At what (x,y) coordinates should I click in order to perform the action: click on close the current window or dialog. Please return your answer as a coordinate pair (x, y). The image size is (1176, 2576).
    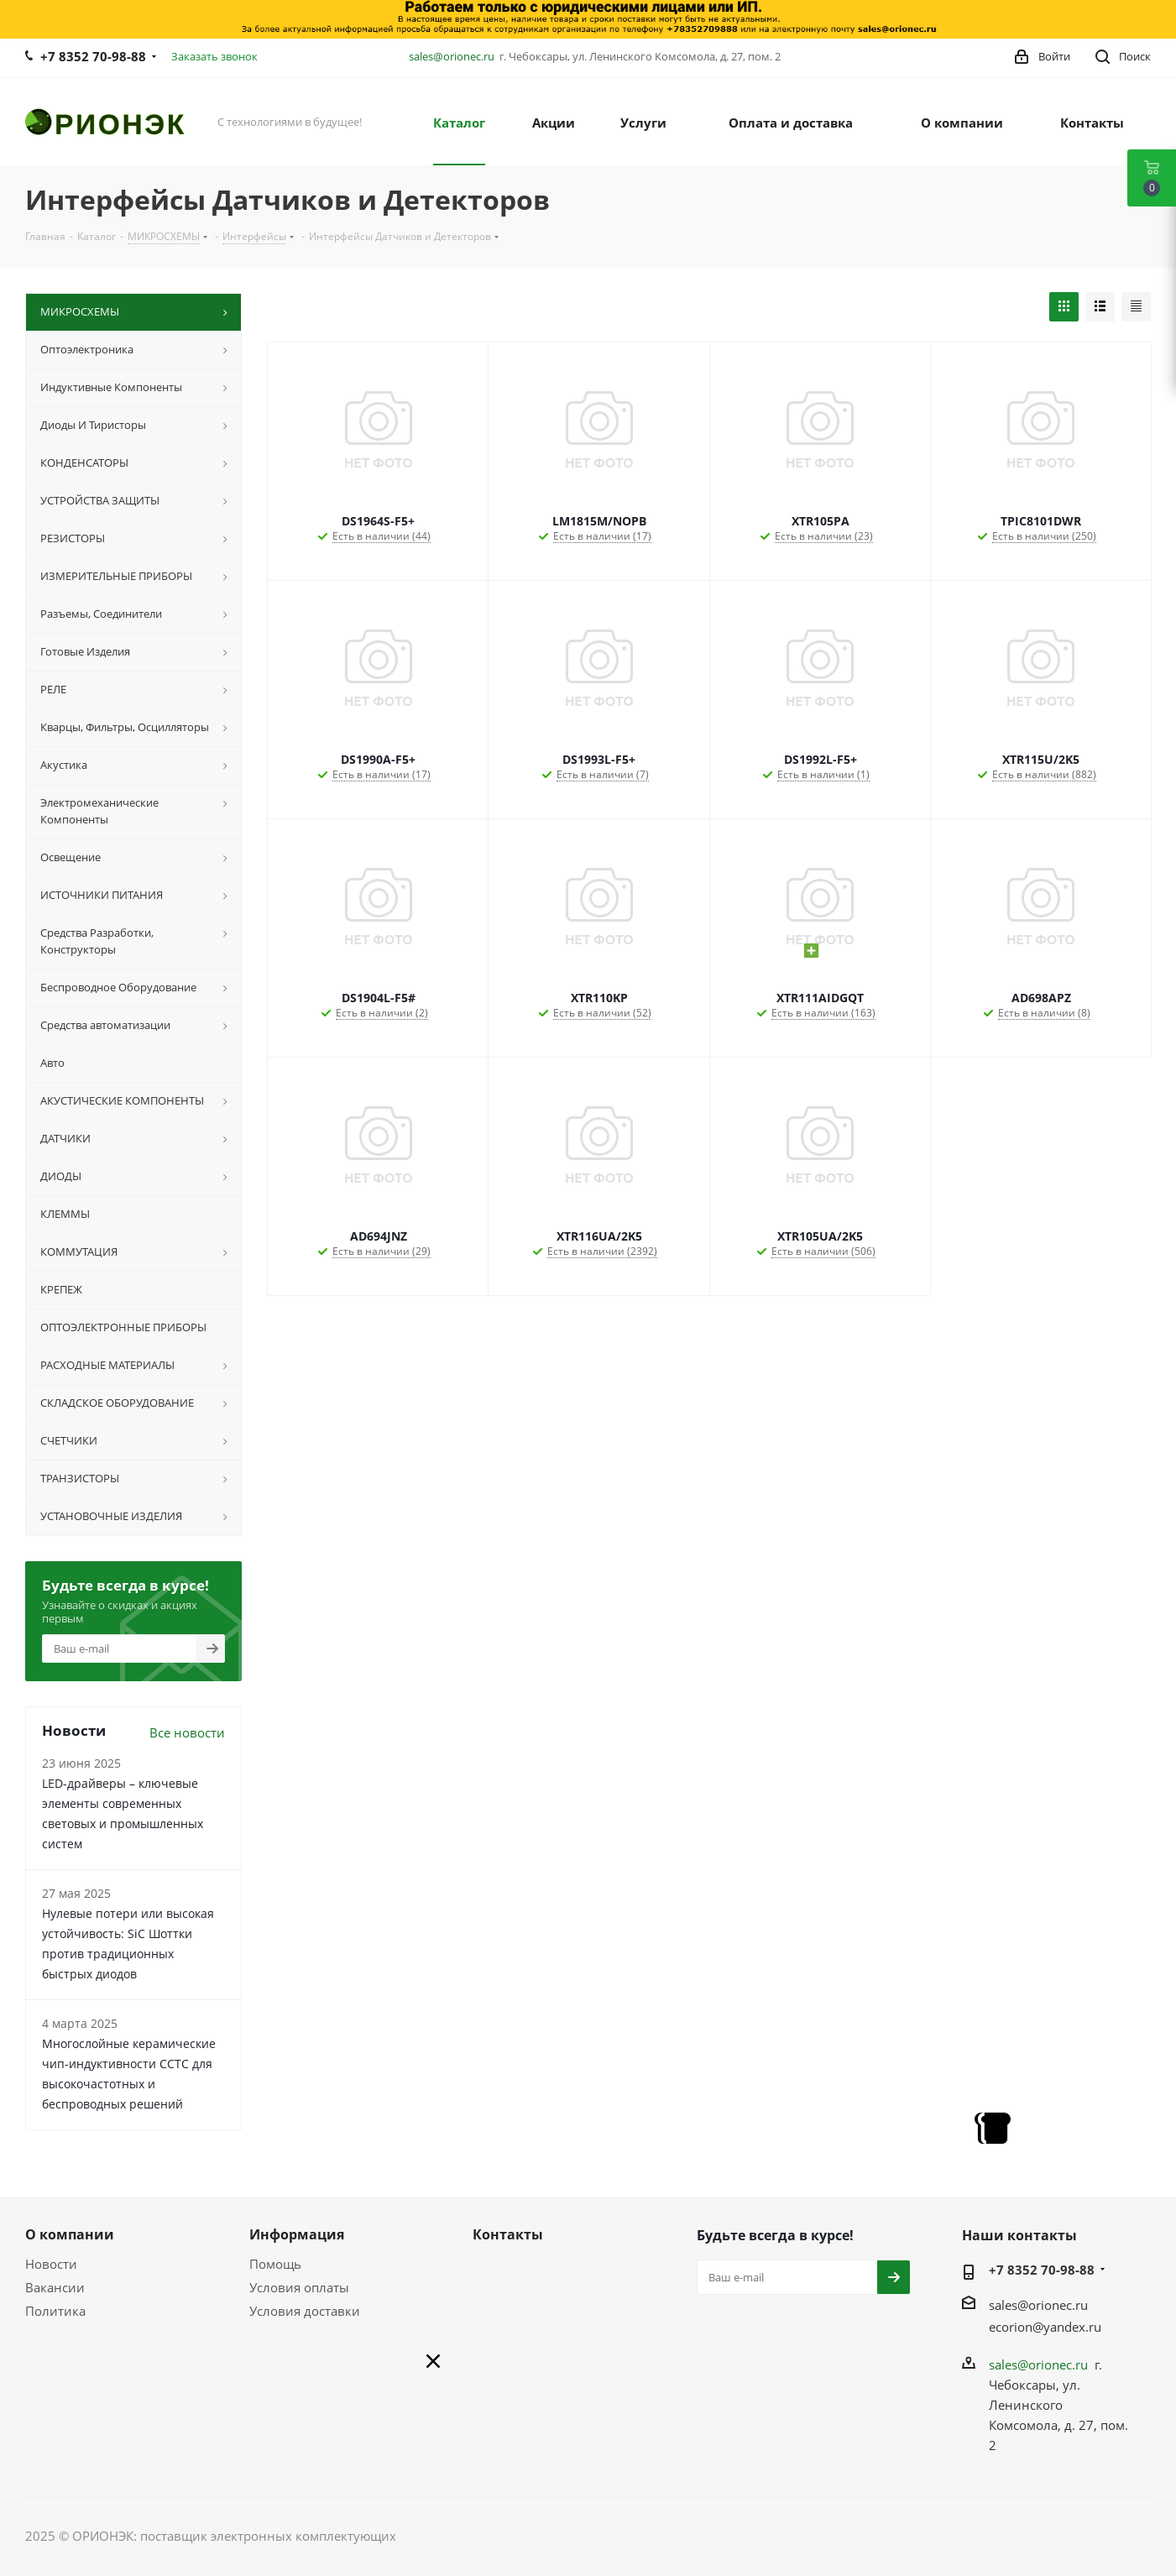
    Looking at the image, I should click on (433, 2361).